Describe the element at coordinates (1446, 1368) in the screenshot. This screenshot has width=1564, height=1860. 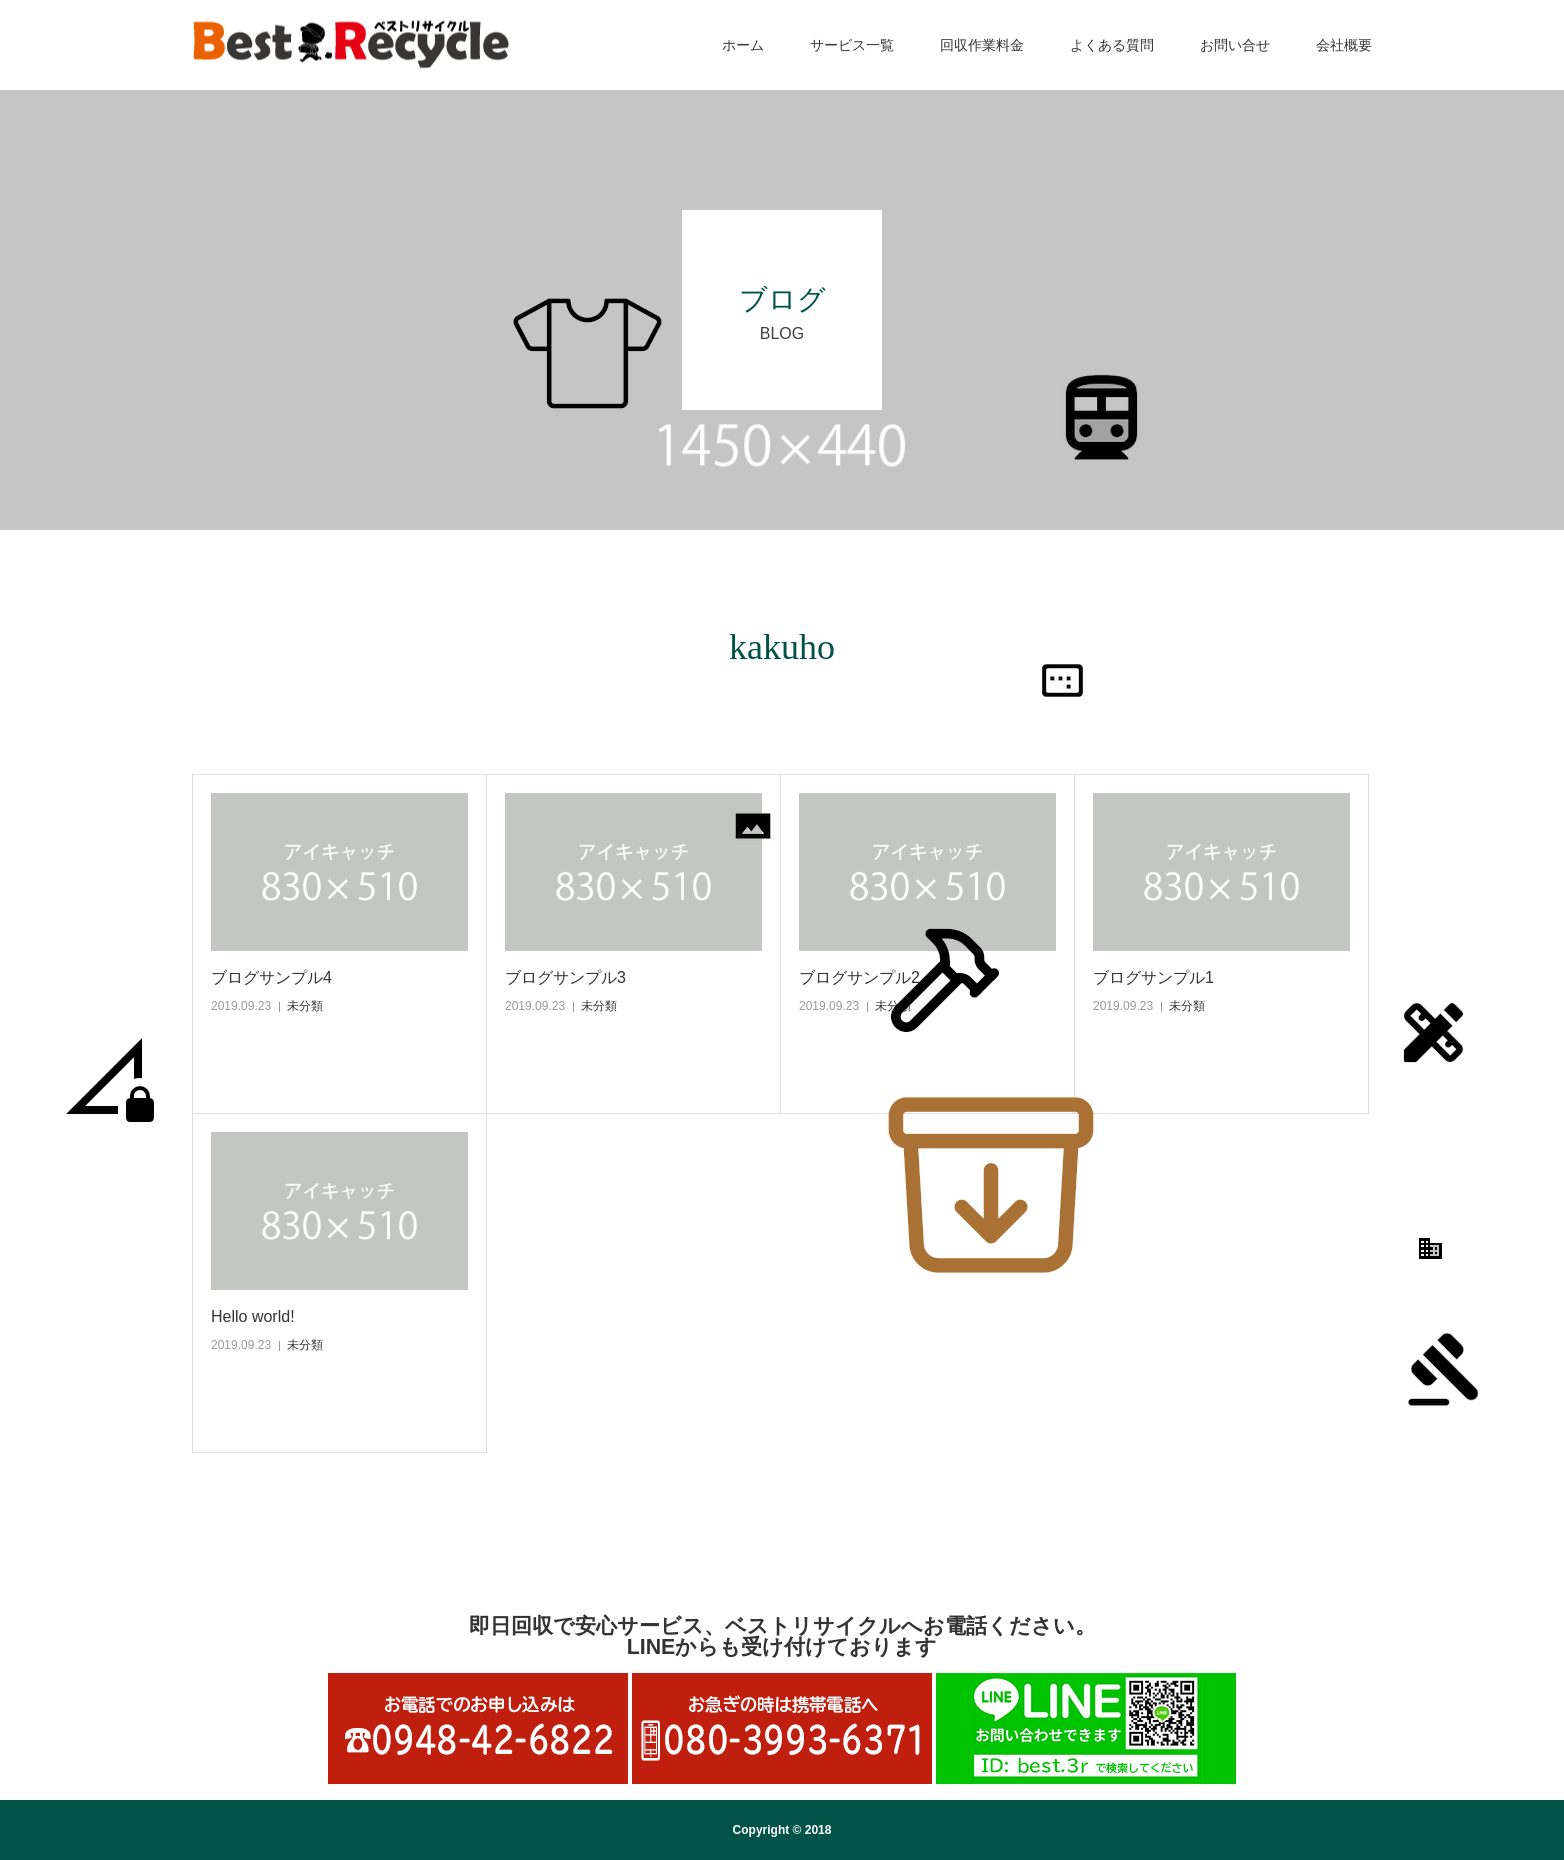
I see `access legal or terms of service information` at that location.